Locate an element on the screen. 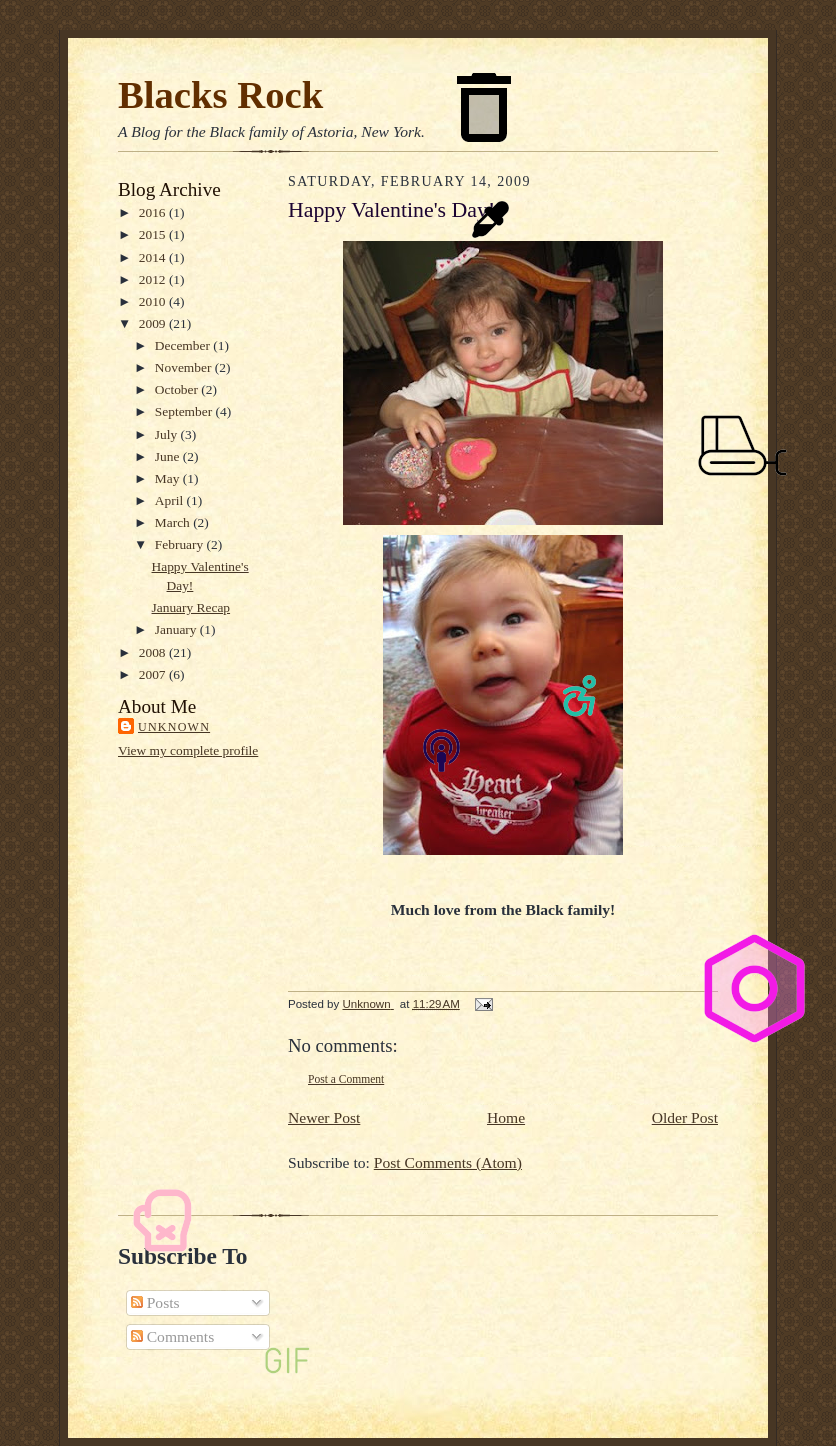 The width and height of the screenshot is (836, 1446). access construction or heavy equipment tools is located at coordinates (742, 445).